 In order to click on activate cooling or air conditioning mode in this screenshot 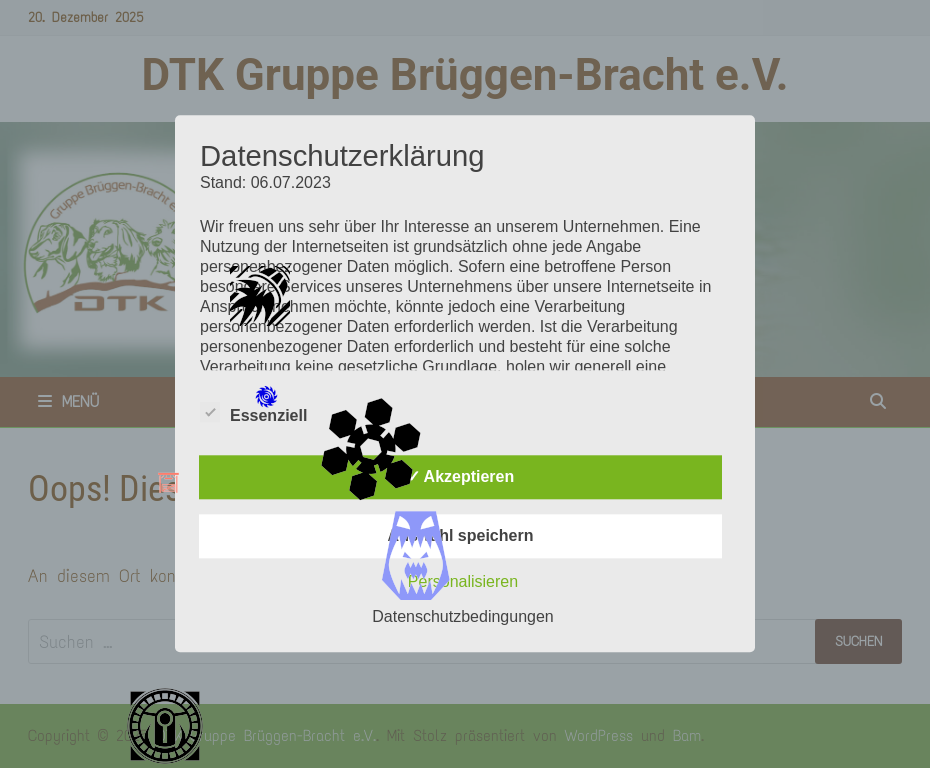, I will do `click(370, 449)`.